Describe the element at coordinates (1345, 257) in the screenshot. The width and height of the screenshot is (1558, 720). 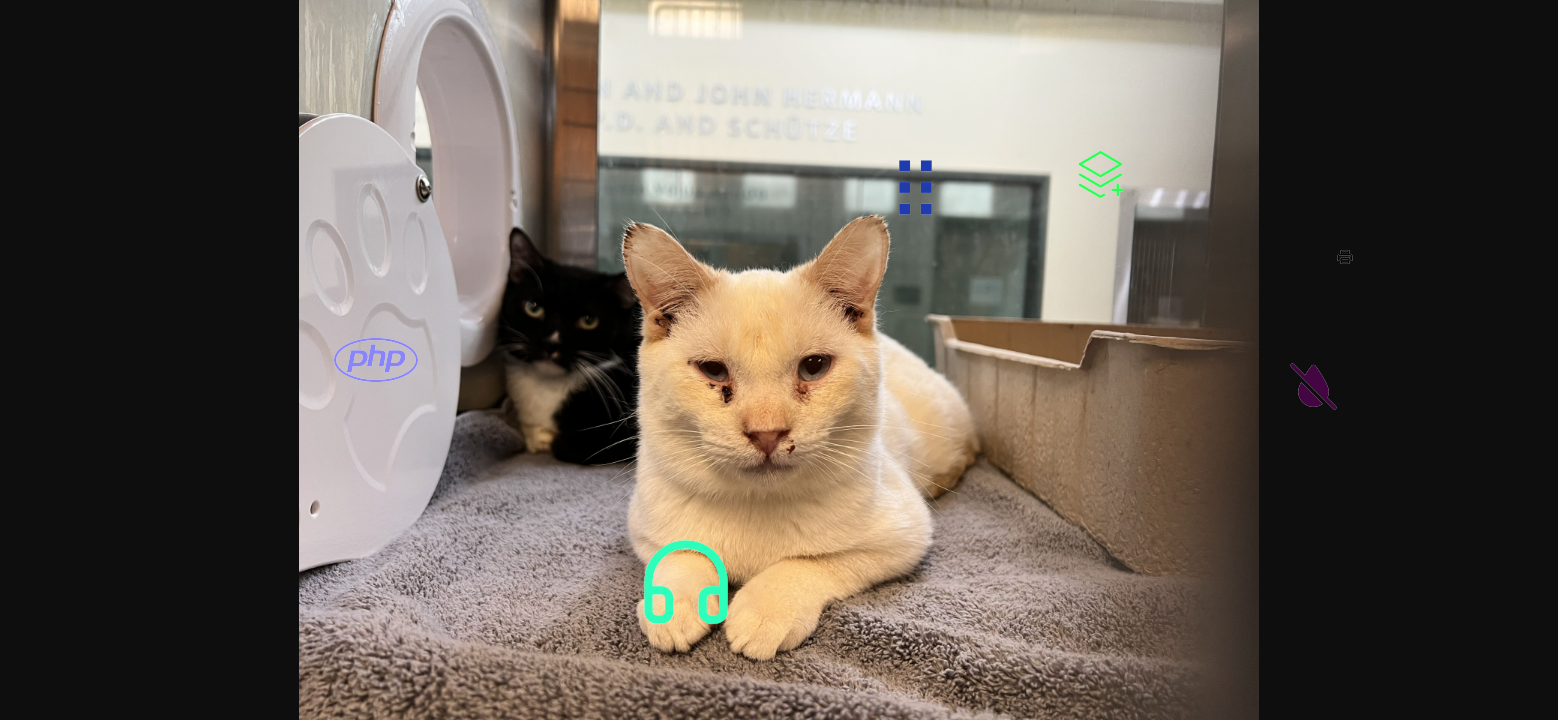
I see `print this document` at that location.